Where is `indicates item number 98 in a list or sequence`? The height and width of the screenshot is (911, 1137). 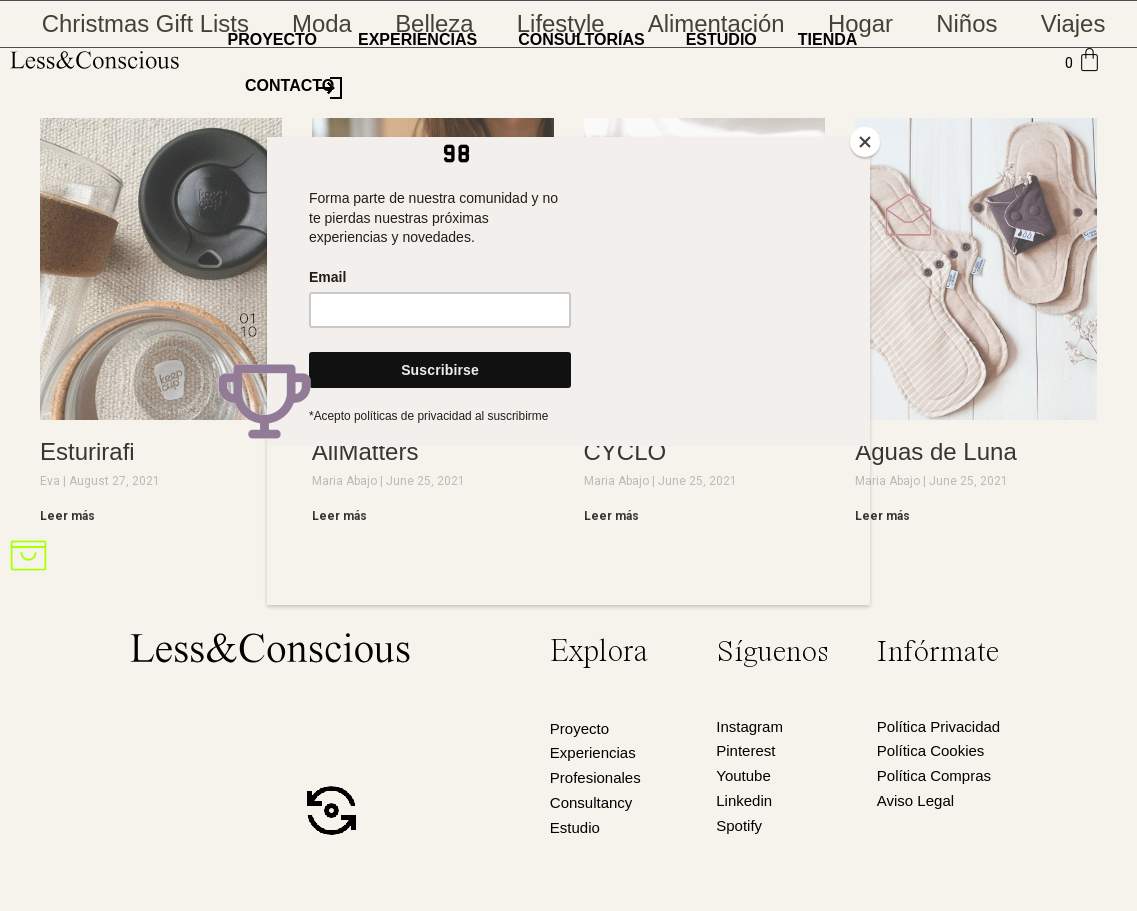
indicates item number 98 in a list or sequence is located at coordinates (456, 153).